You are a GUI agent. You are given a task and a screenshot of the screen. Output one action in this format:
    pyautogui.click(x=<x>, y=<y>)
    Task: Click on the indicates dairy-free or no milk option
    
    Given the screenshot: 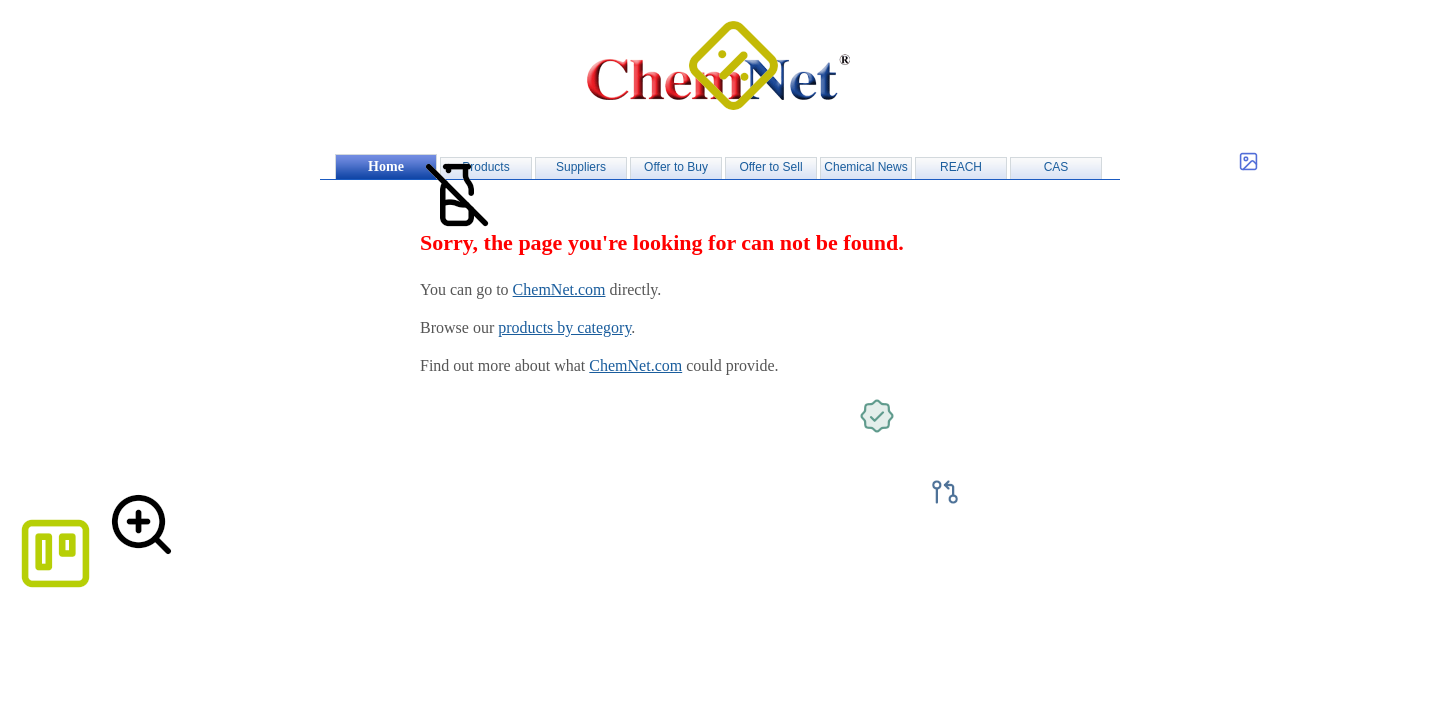 What is the action you would take?
    pyautogui.click(x=457, y=195)
    